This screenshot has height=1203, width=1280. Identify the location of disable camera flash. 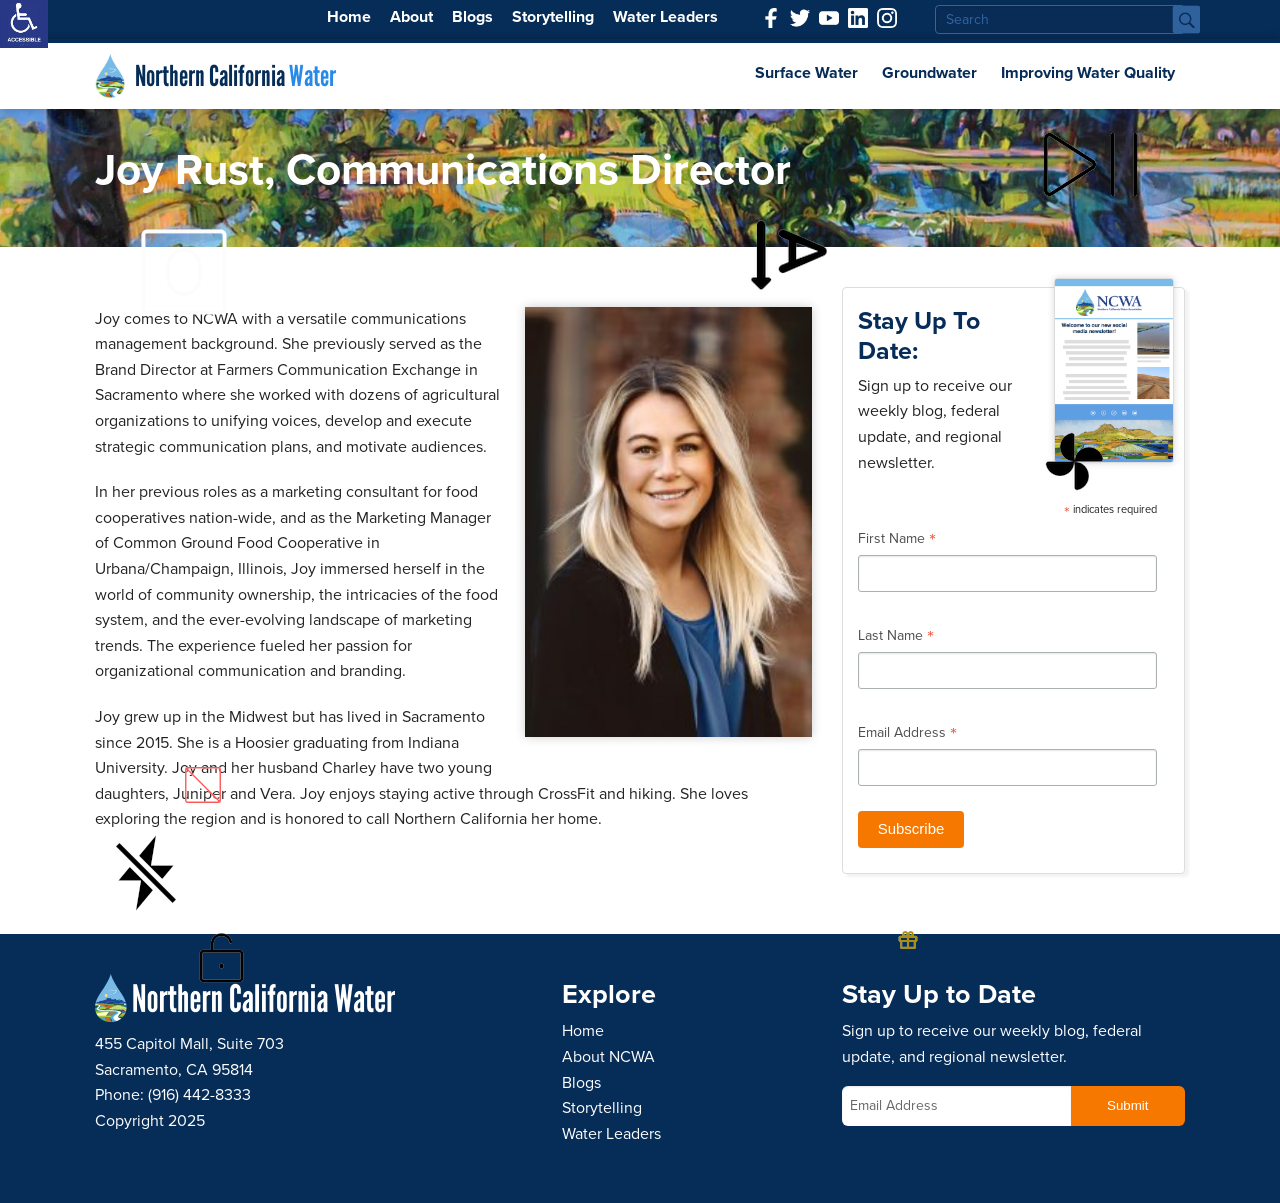
(146, 873).